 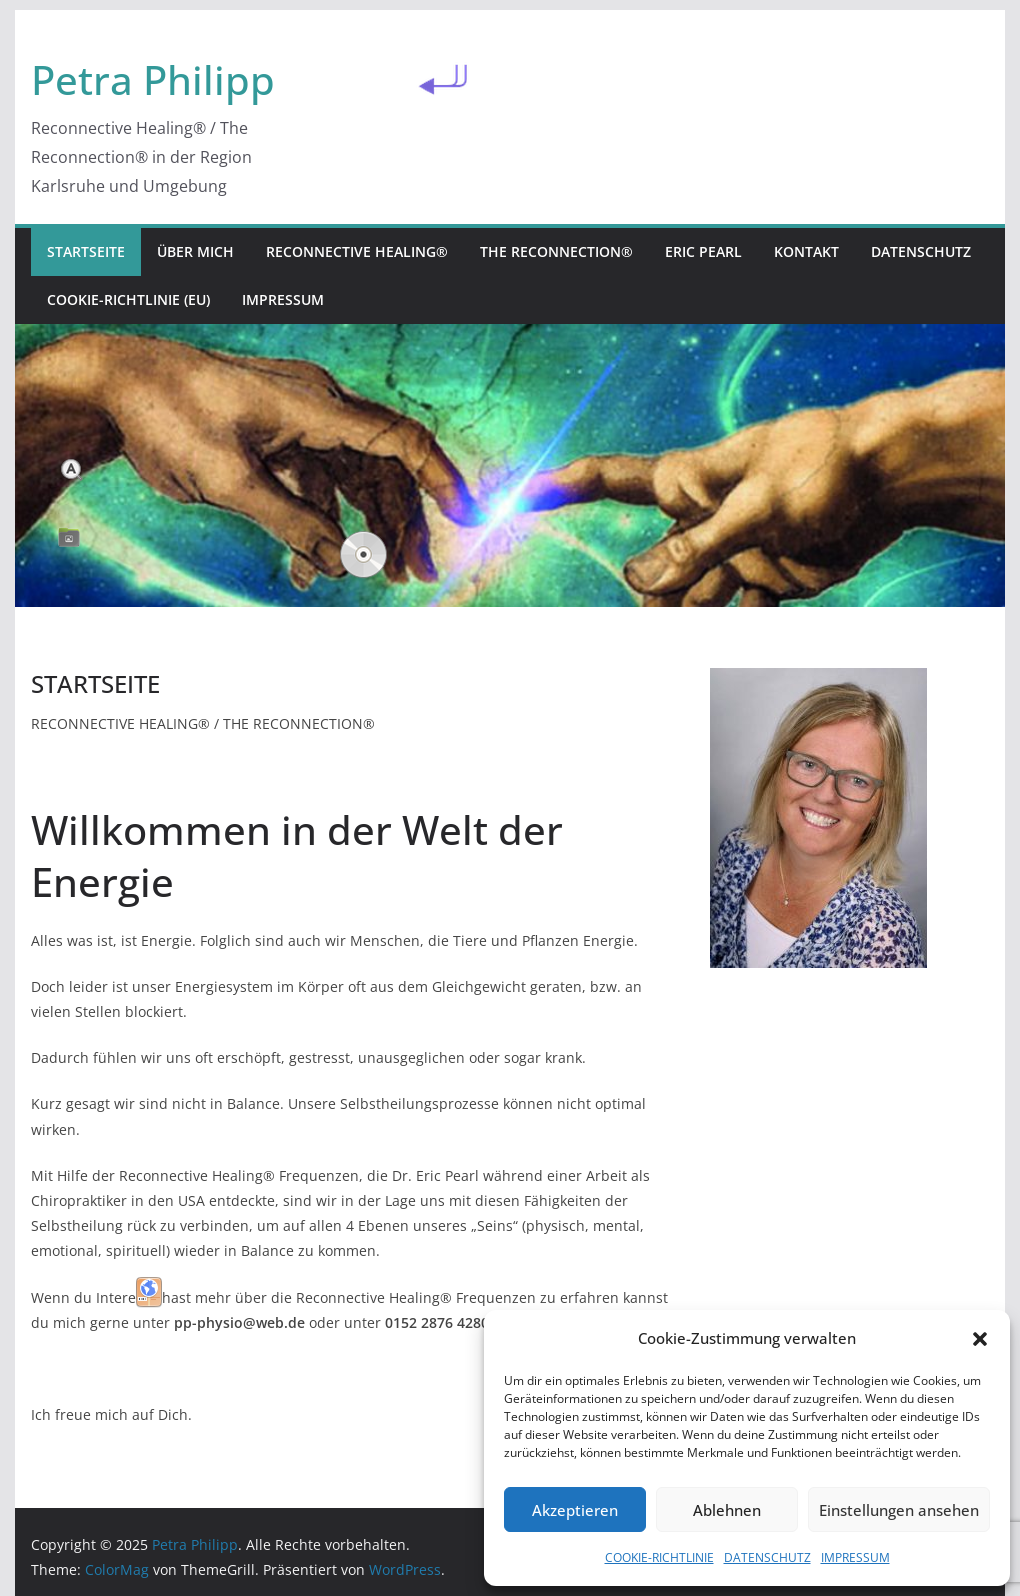 What do you see at coordinates (442, 76) in the screenshot?
I see `reply to all recipients of an email` at bounding box center [442, 76].